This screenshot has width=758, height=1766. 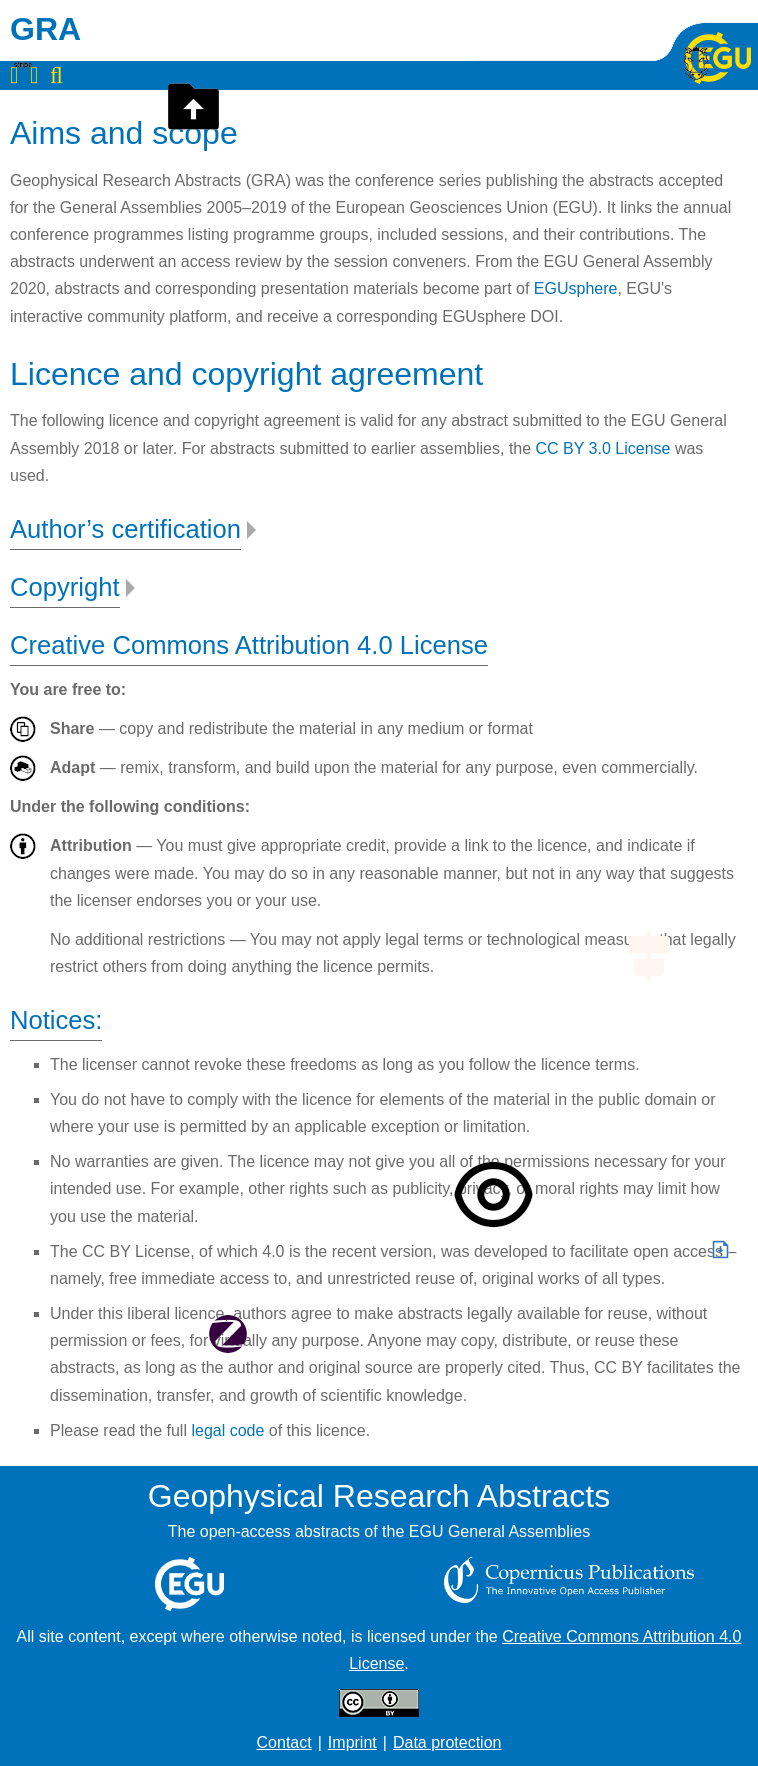 I want to click on grunt javascript task runner logo, so click(x=696, y=63).